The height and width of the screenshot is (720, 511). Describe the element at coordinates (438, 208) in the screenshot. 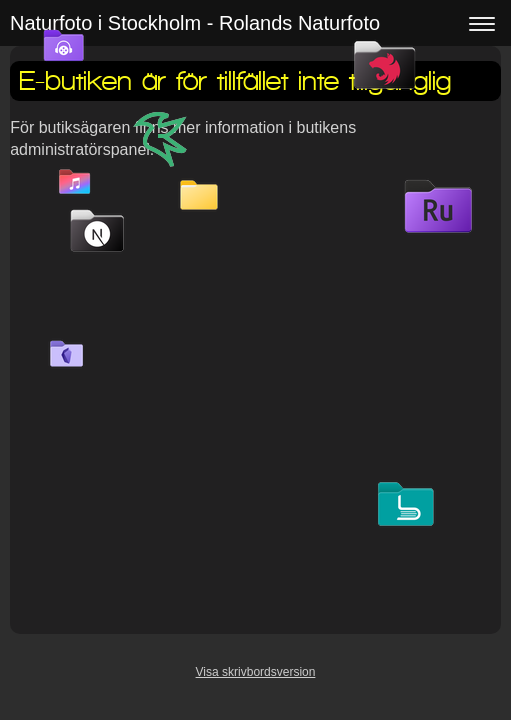

I see `open folder containing Adobe Rush project files` at that location.